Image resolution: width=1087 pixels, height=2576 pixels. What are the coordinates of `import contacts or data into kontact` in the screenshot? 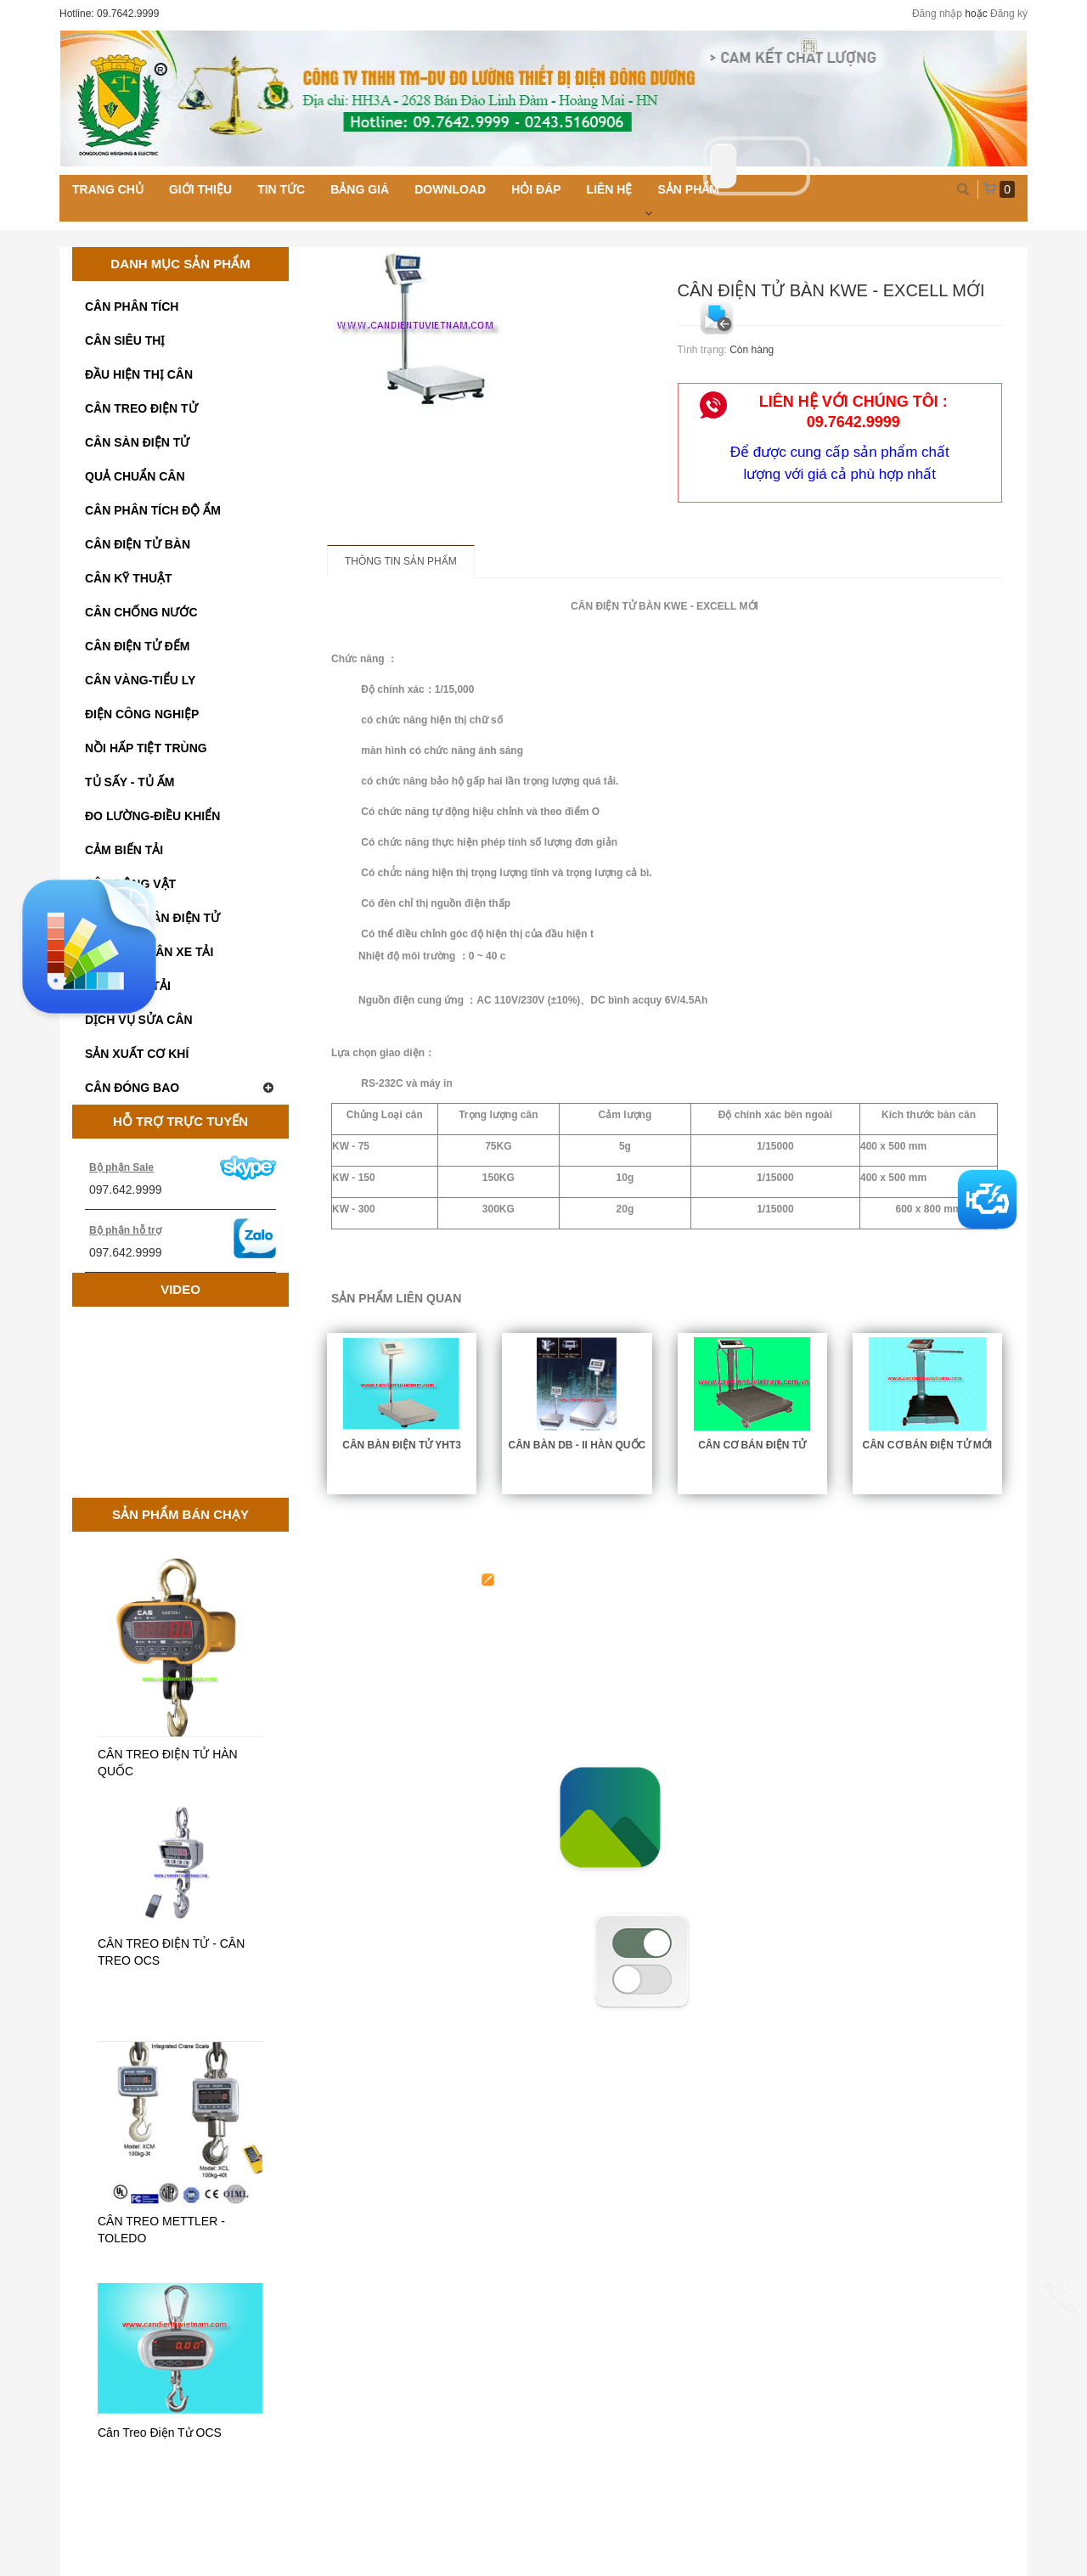 It's located at (717, 318).